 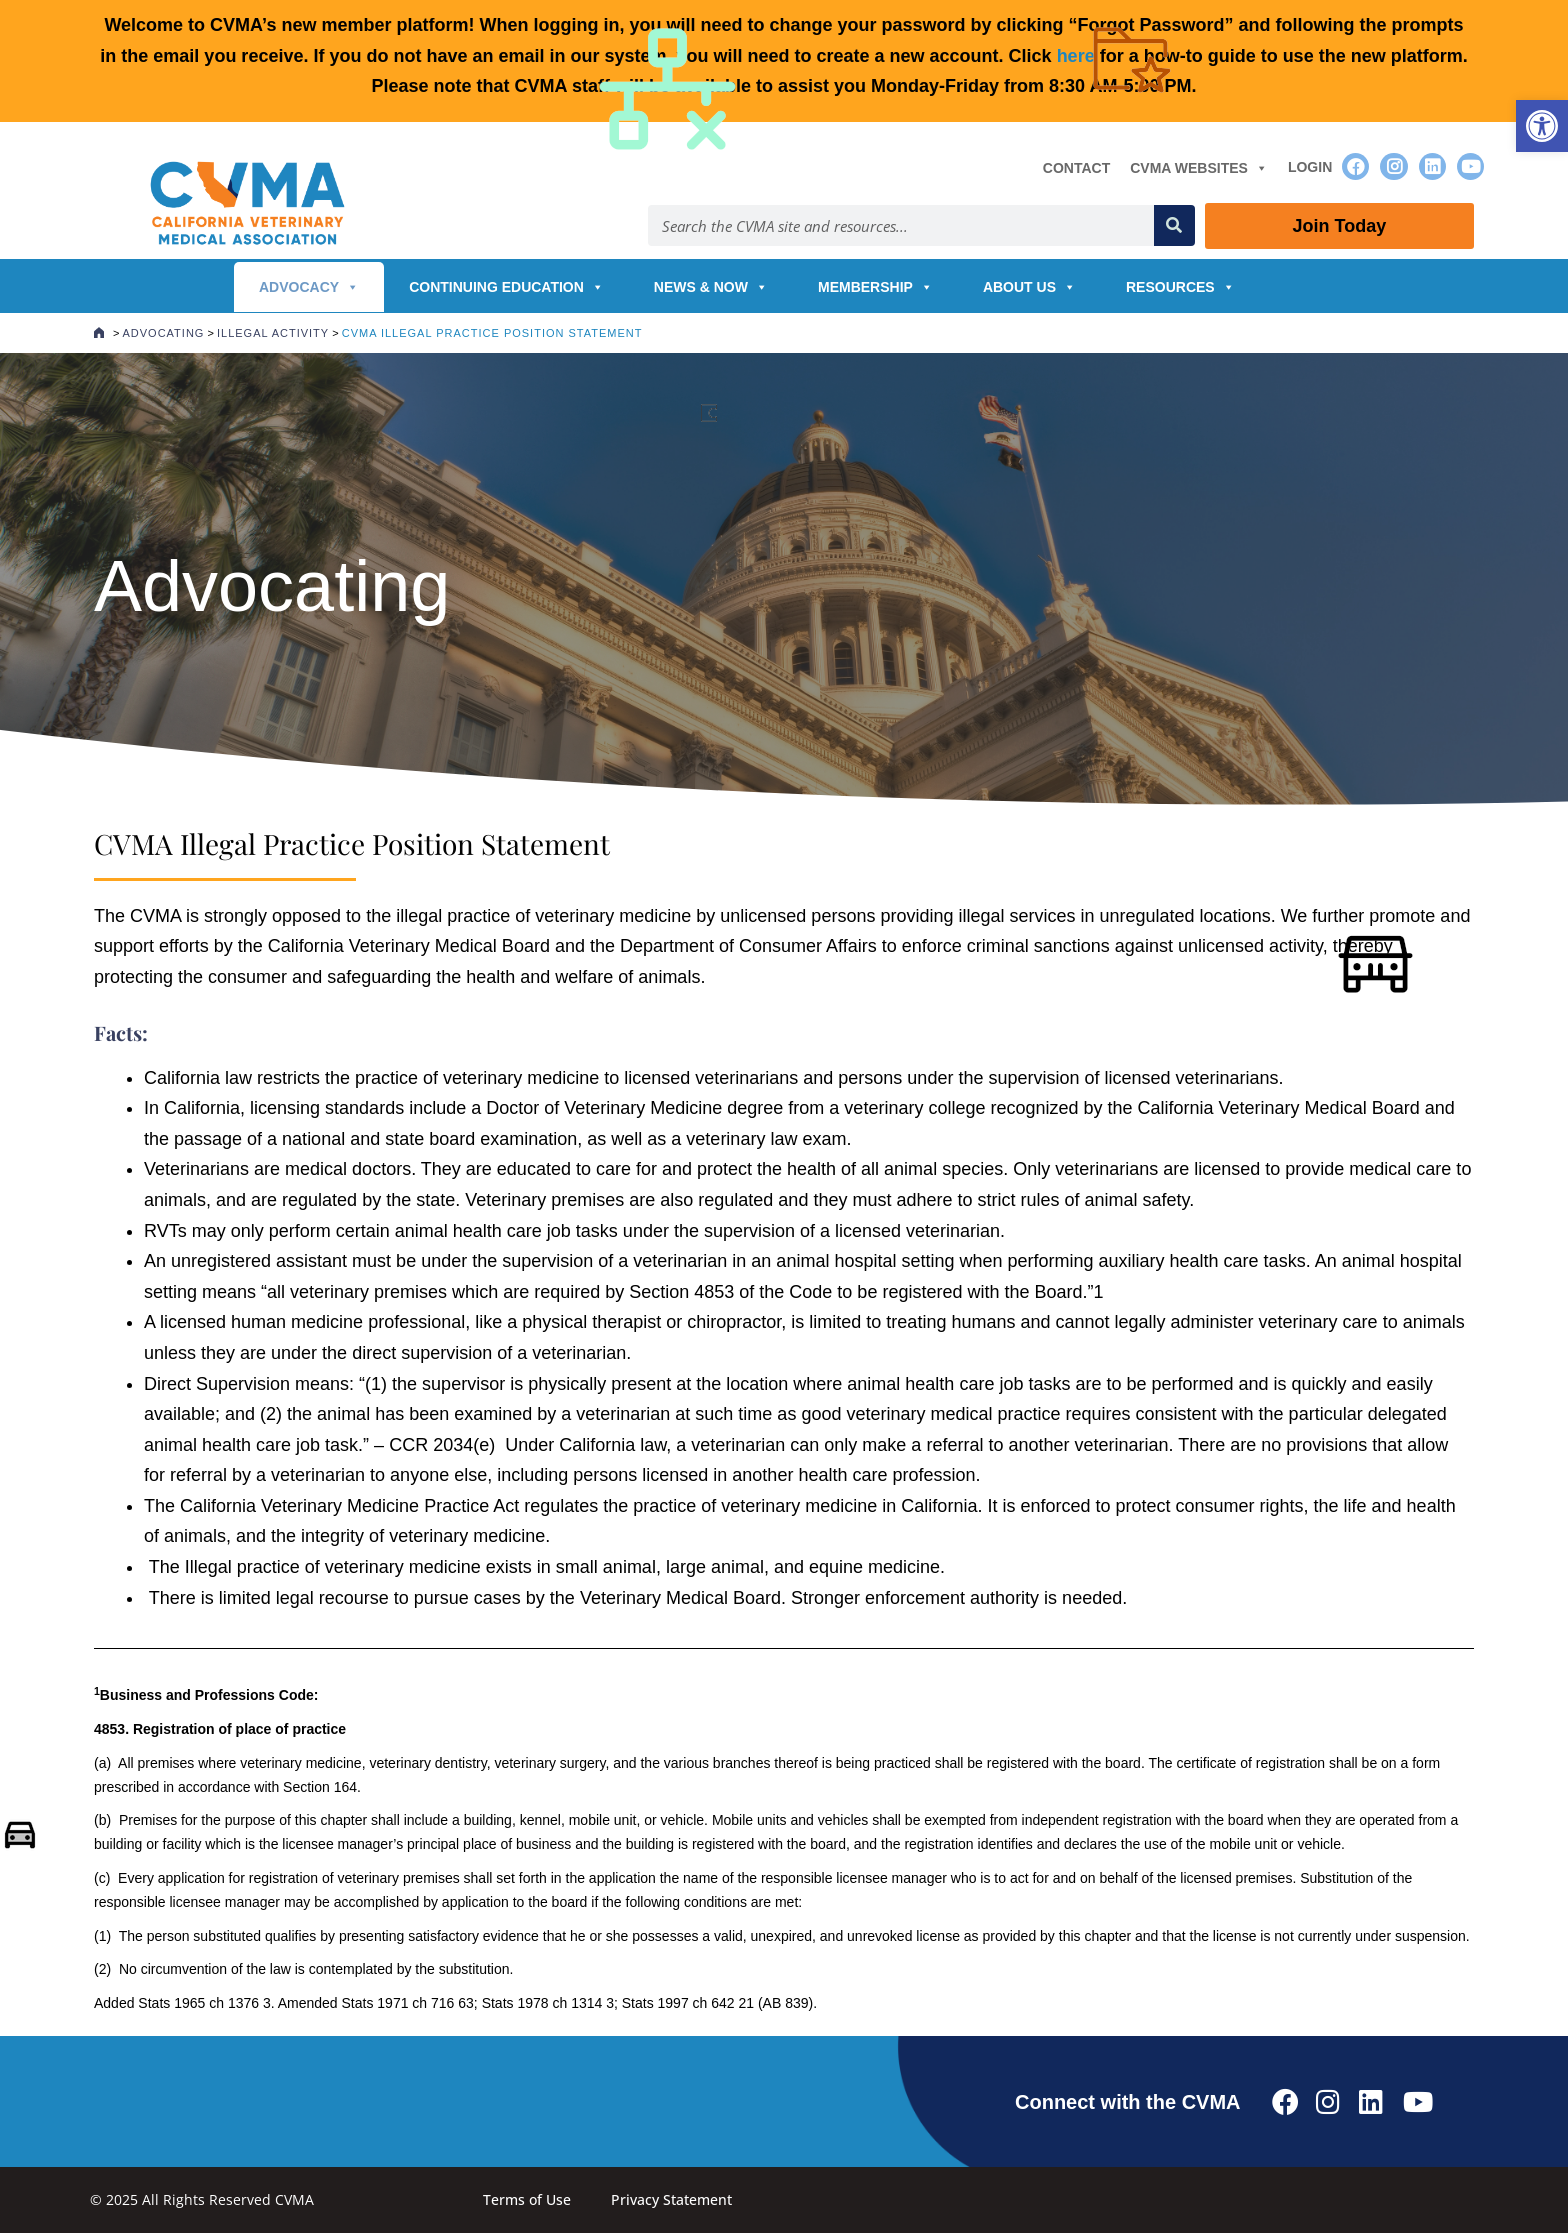 What do you see at coordinates (667, 91) in the screenshot?
I see `network connection error or failure` at bounding box center [667, 91].